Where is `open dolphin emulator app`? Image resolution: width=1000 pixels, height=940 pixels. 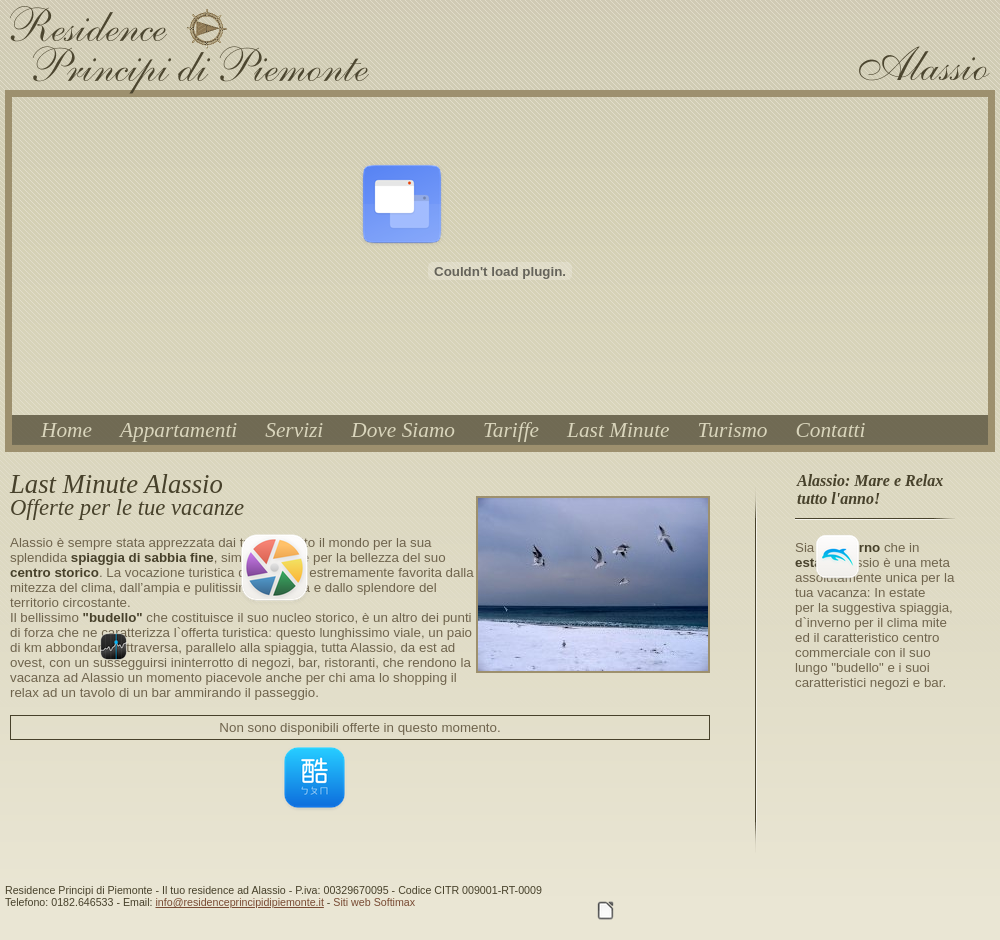
open dolphin emulator app is located at coordinates (837, 556).